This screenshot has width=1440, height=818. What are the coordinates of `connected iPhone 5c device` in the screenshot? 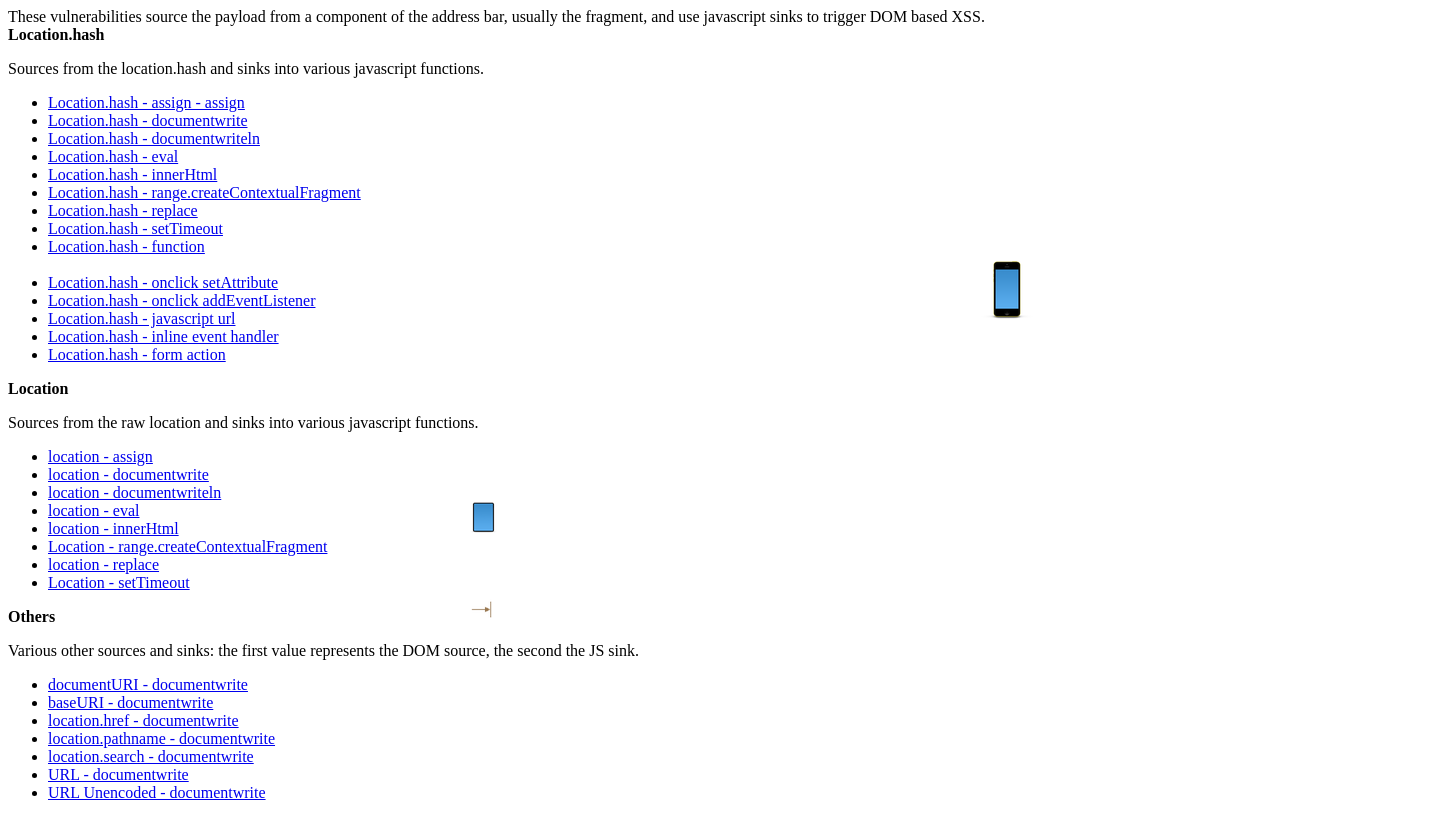 It's located at (1007, 290).